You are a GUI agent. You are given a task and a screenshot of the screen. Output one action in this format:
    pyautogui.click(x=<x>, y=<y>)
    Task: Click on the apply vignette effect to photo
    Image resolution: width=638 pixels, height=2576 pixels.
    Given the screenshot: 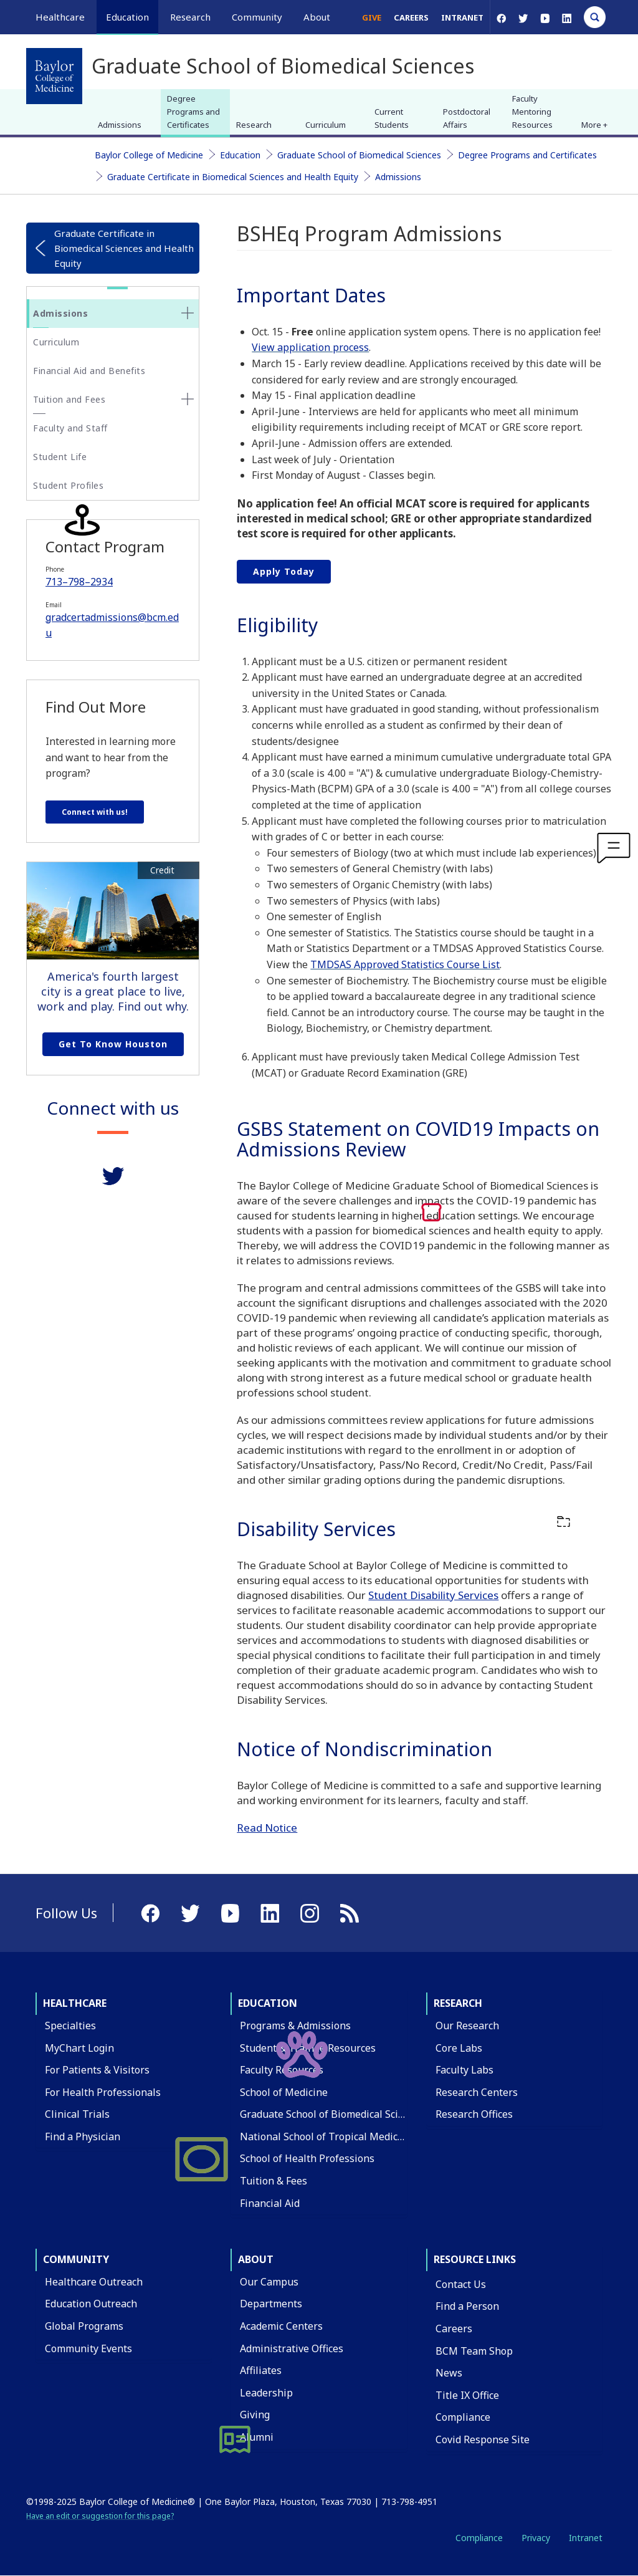 What is the action you would take?
    pyautogui.click(x=201, y=2159)
    